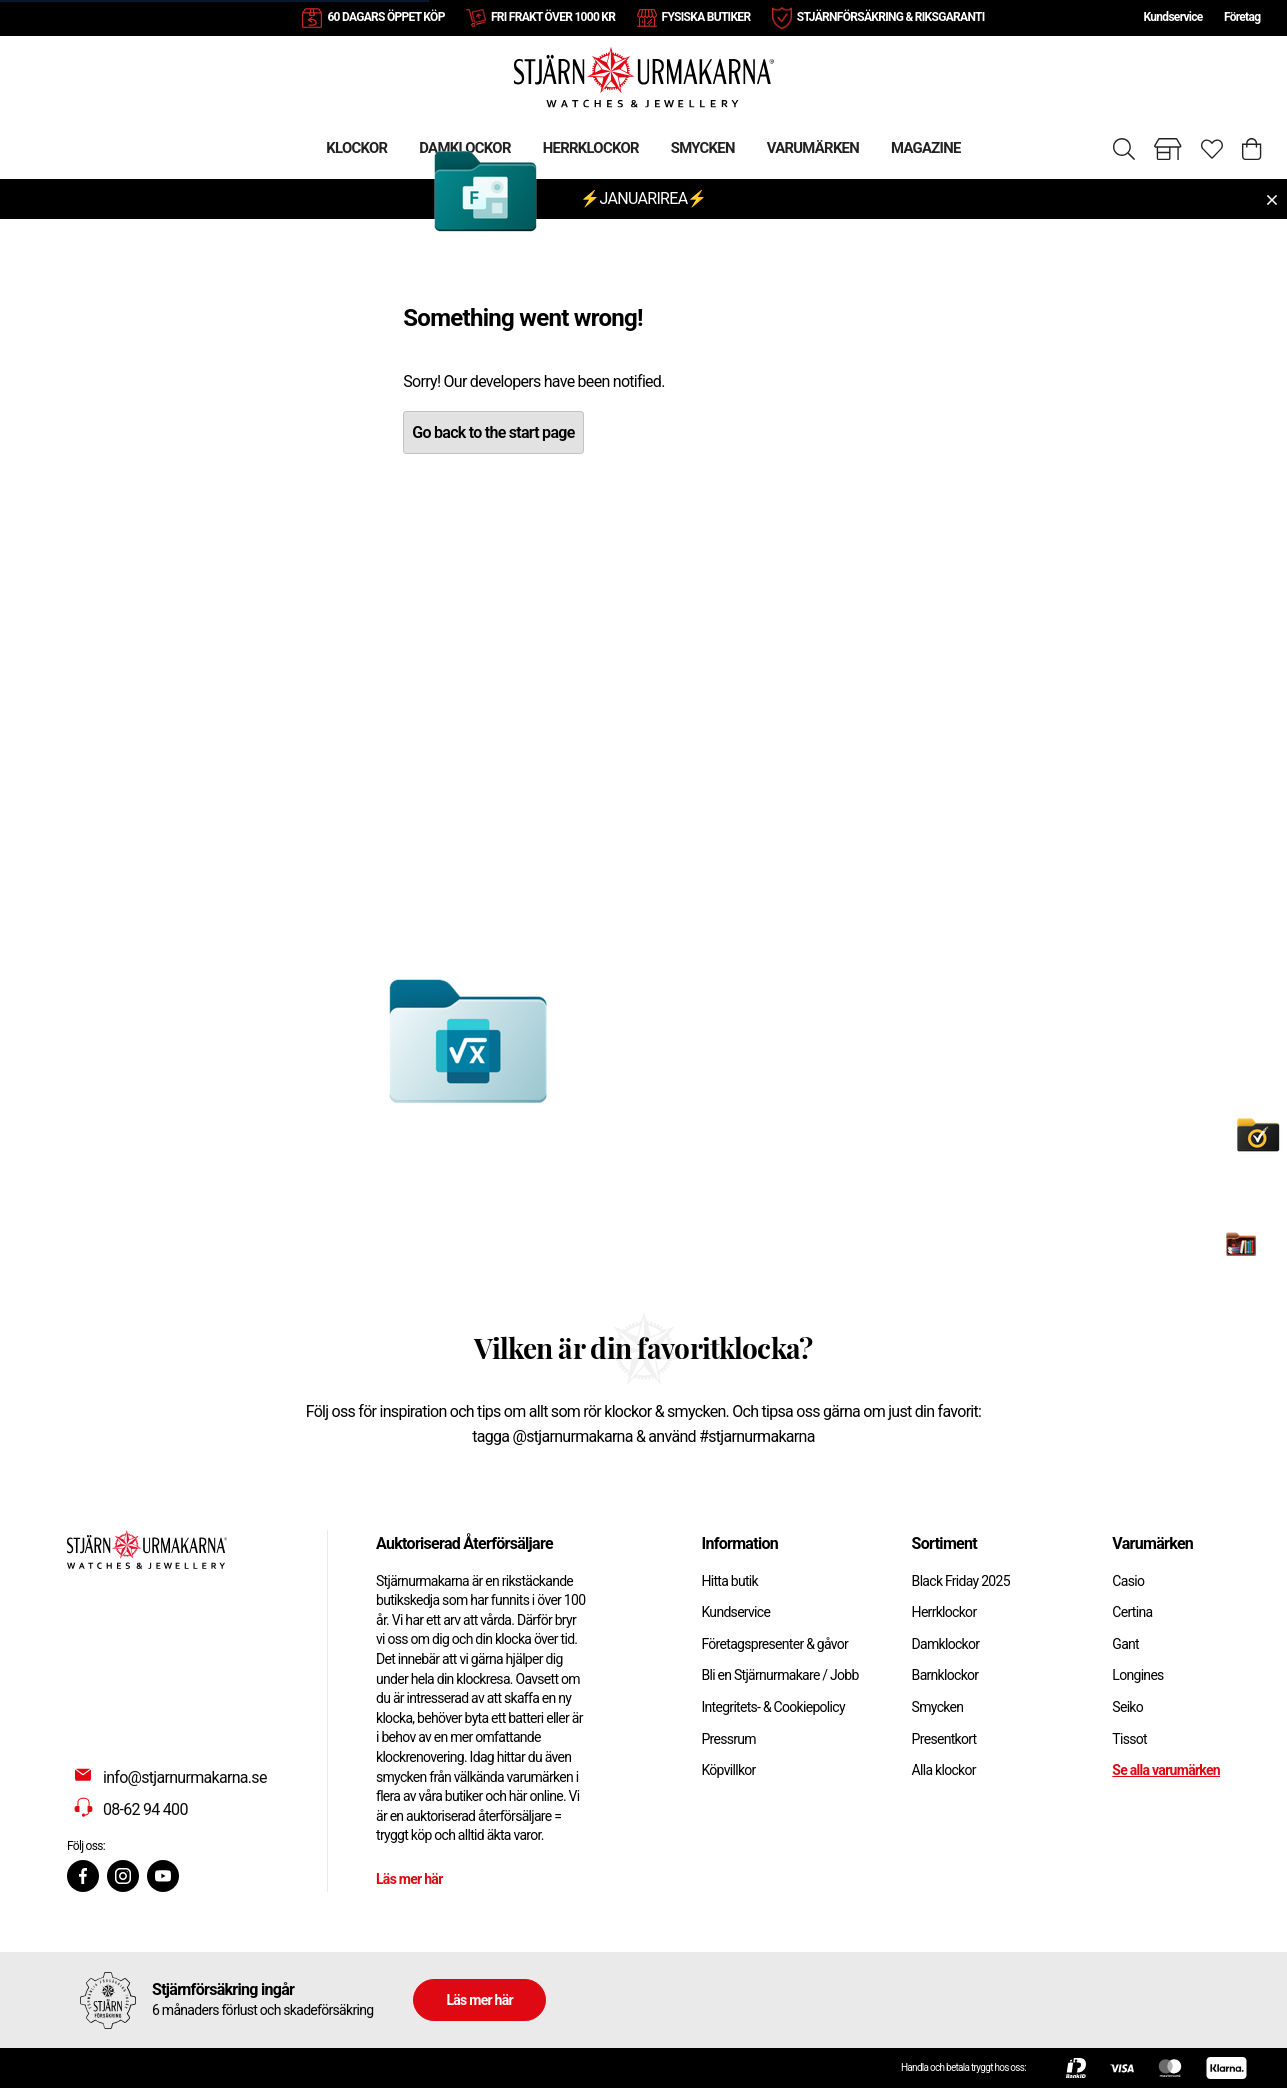 Image resolution: width=1287 pixels, height=2088 pixels. I want to click on open your books or ebooks library folder, so click(1241, 1245).